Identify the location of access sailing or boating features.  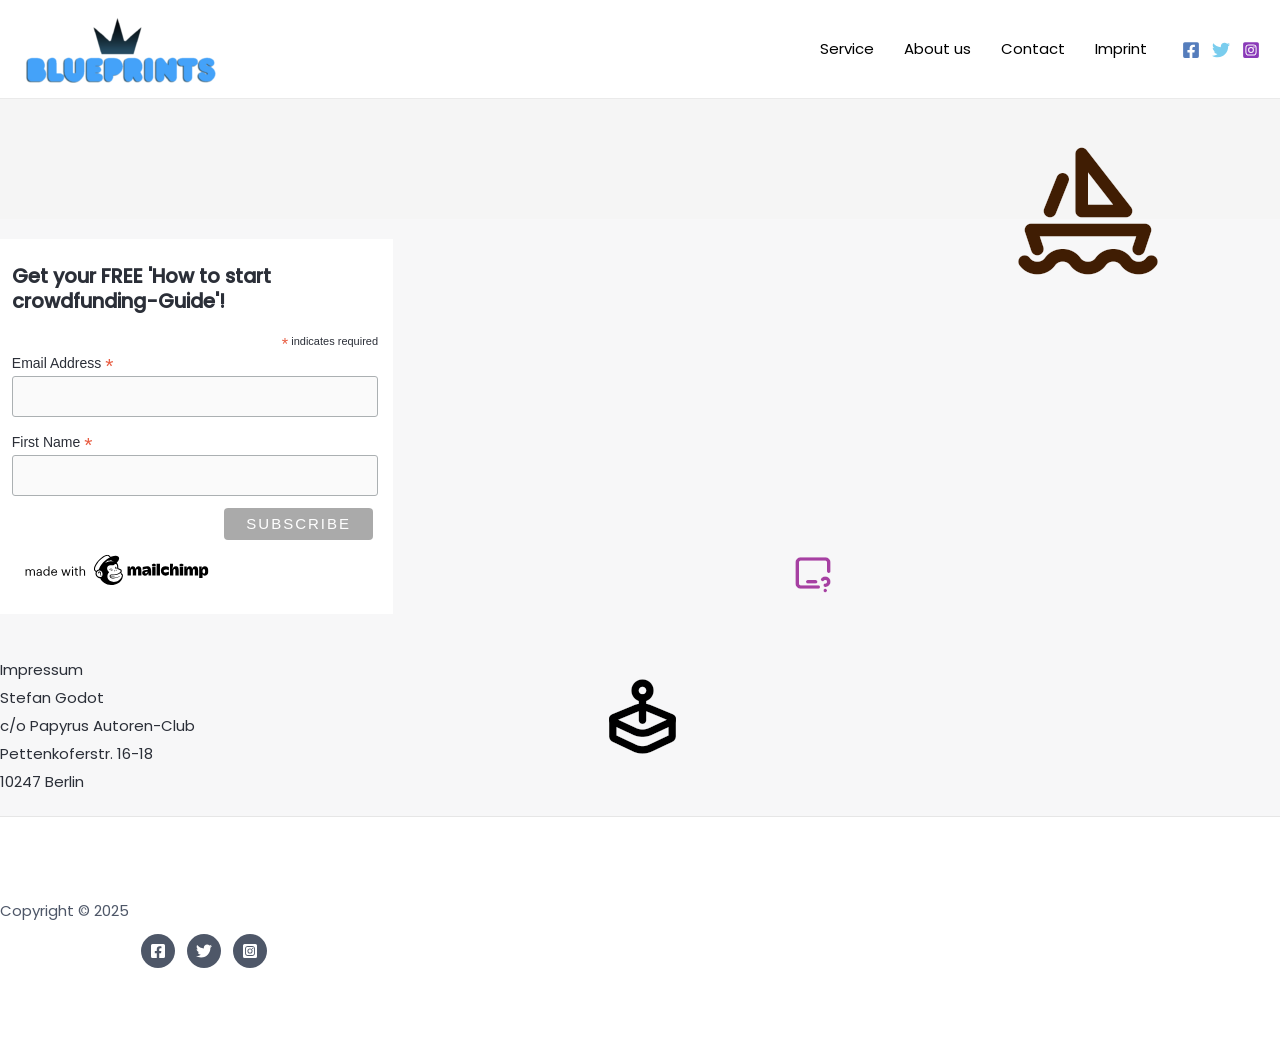
(1088, 211).